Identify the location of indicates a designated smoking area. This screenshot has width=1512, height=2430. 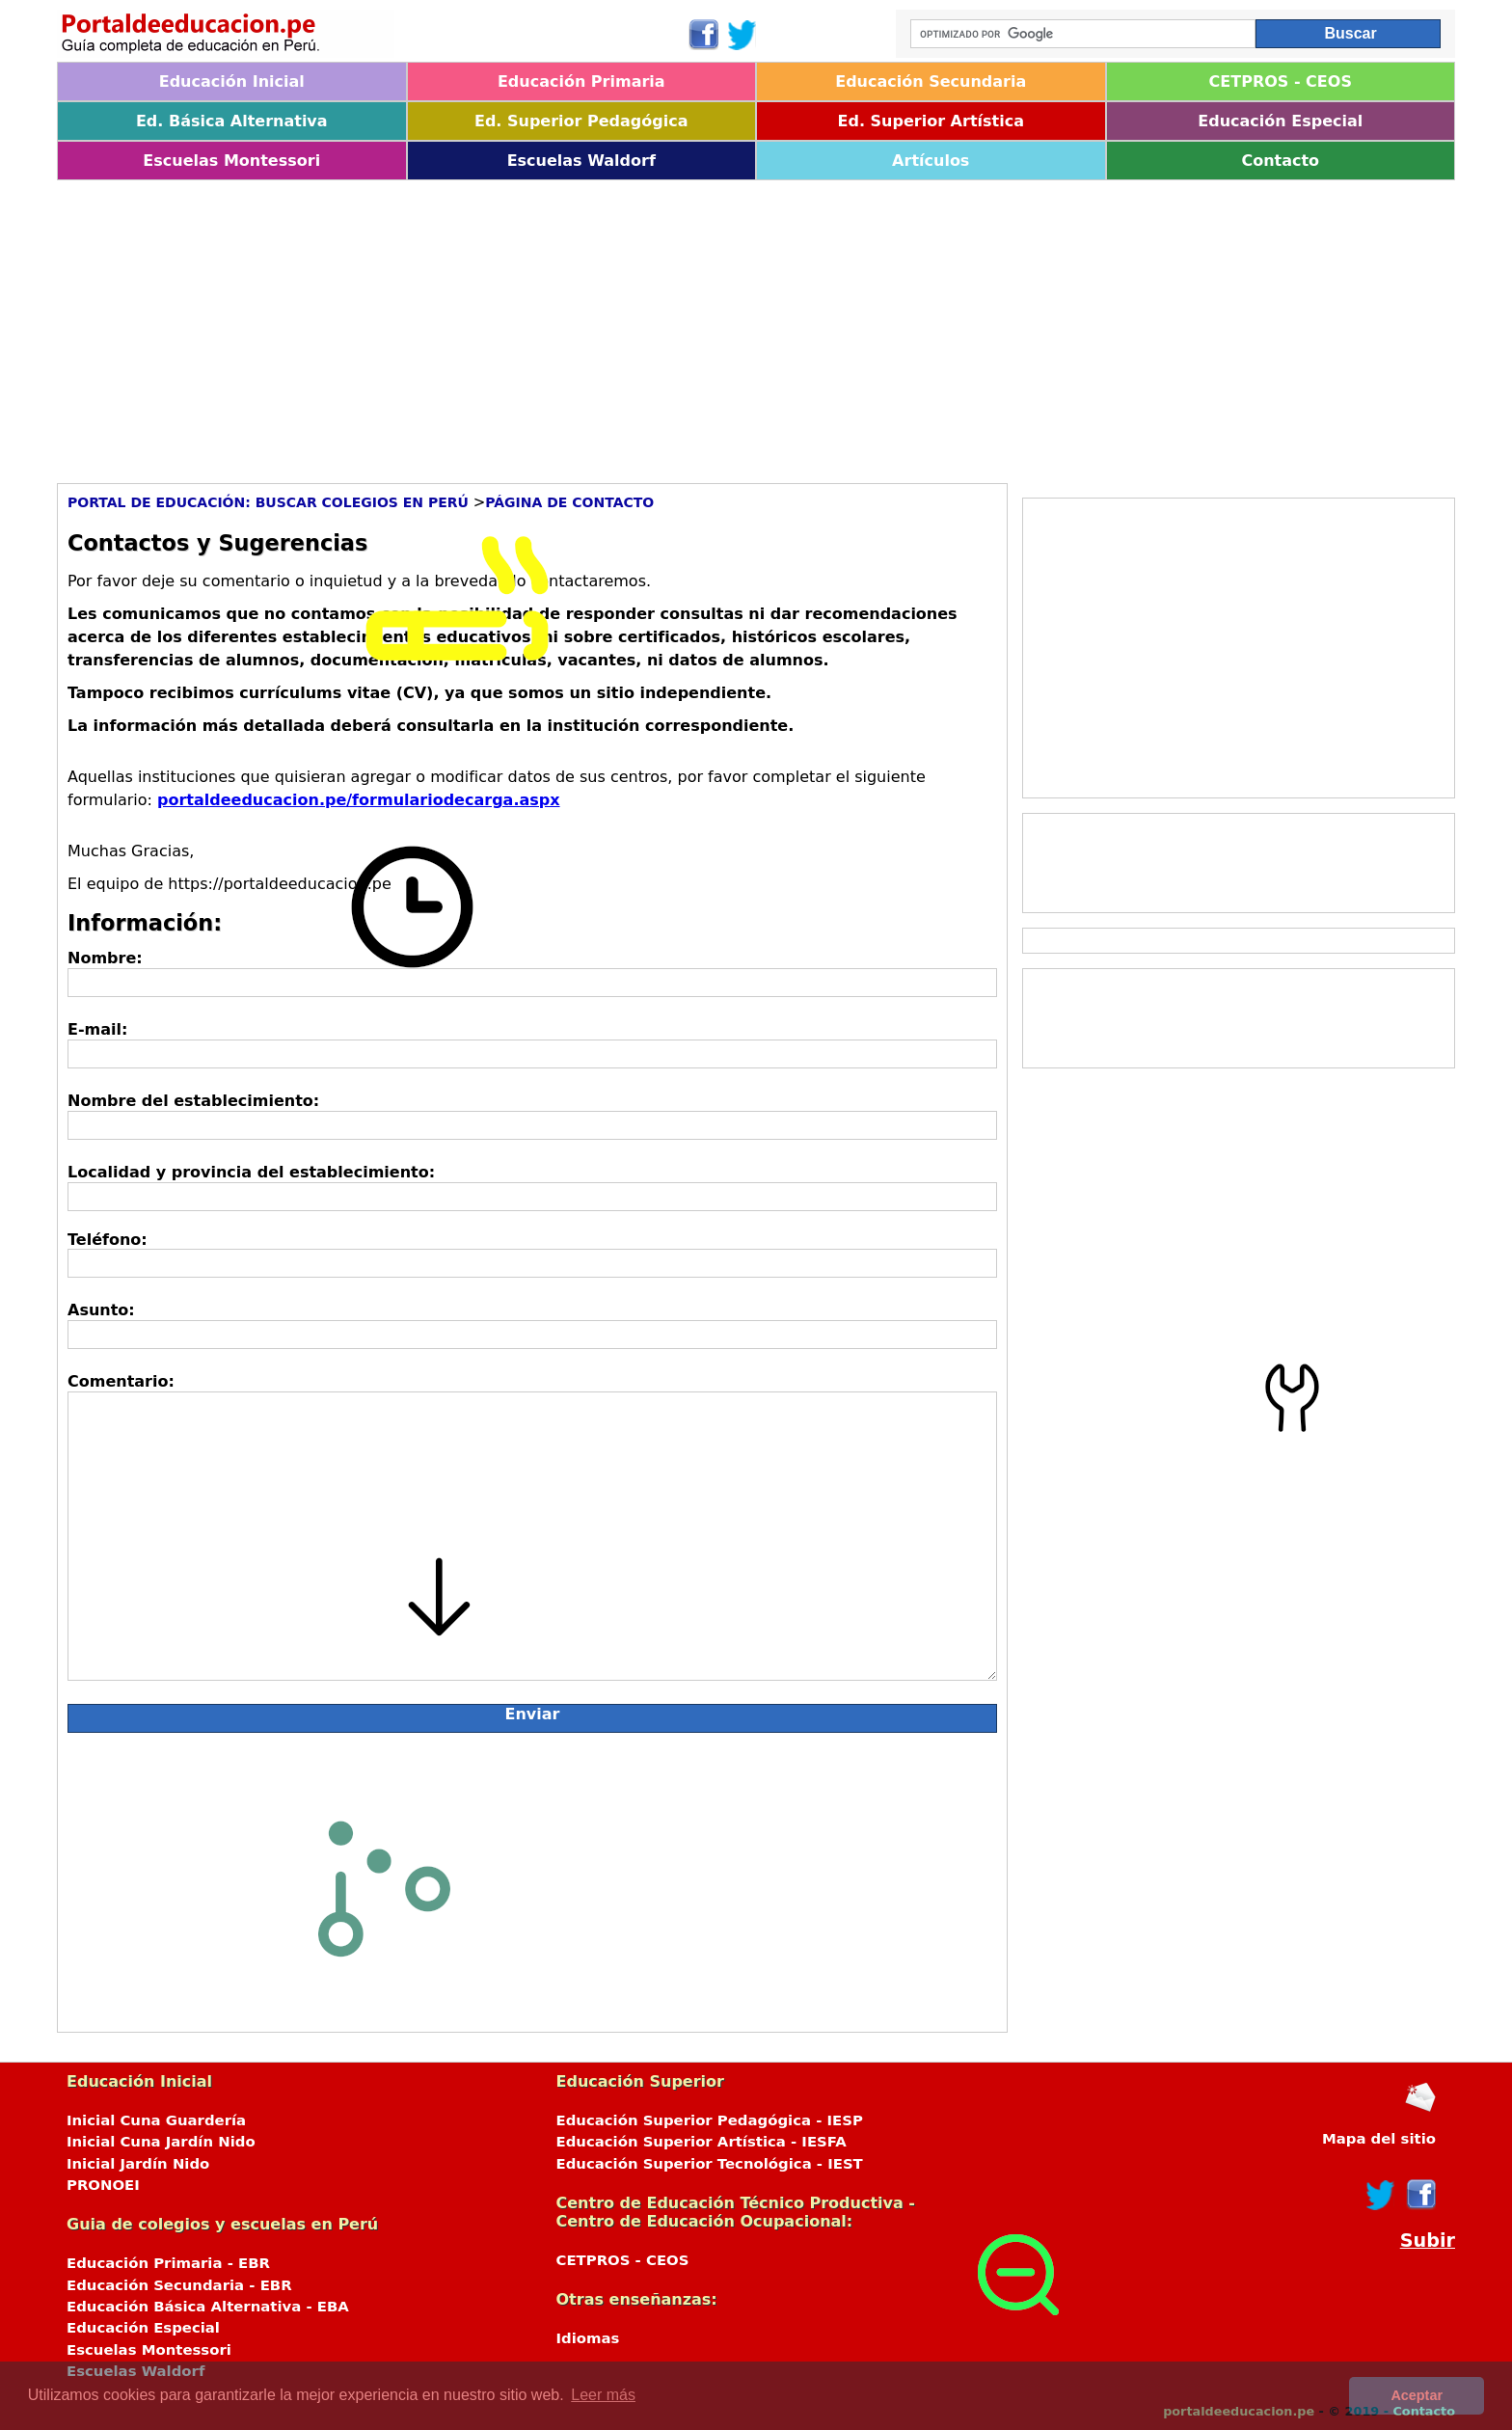
(457, 619).